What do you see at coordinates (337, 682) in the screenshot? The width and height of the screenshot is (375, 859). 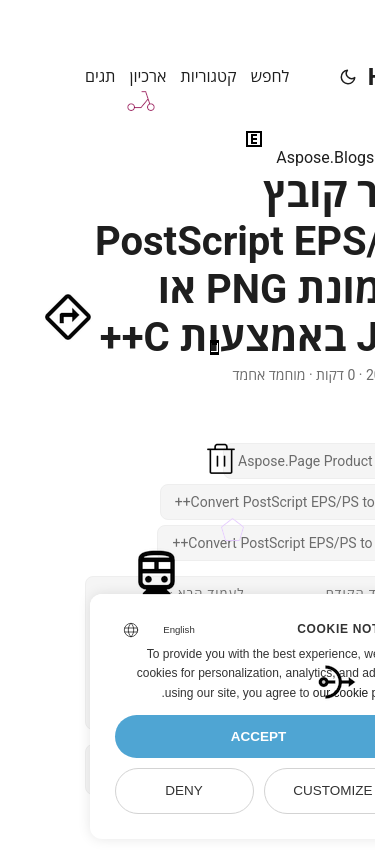 I see `network address translation settings` at bounding box center [337, 682].